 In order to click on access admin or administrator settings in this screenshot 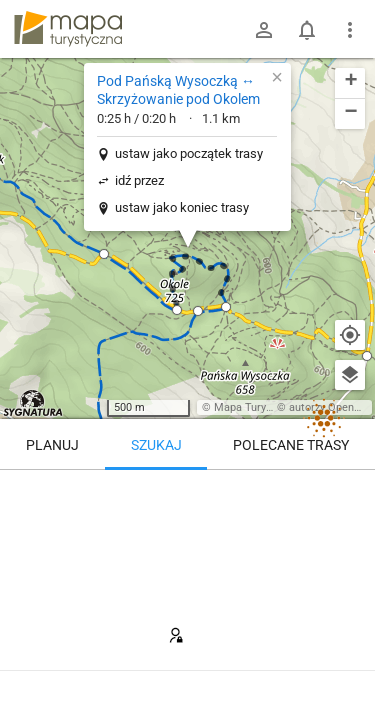, I will do `click(175, 635)`.